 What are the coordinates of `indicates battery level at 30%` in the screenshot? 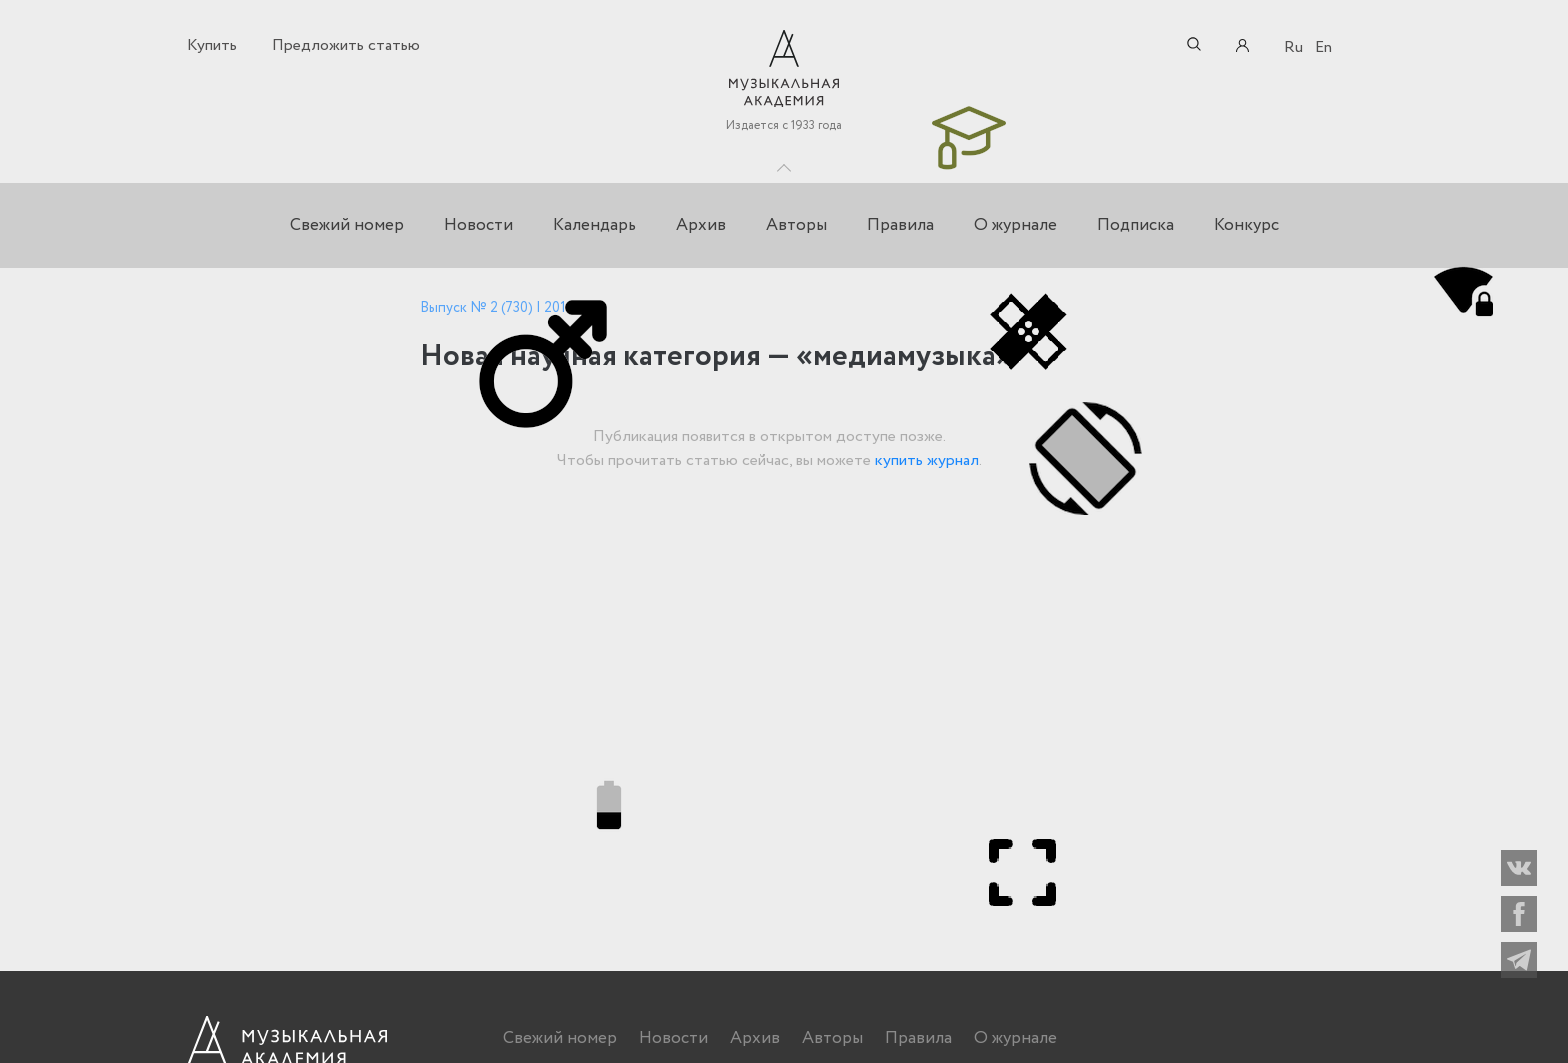 It's located at (609, 805).